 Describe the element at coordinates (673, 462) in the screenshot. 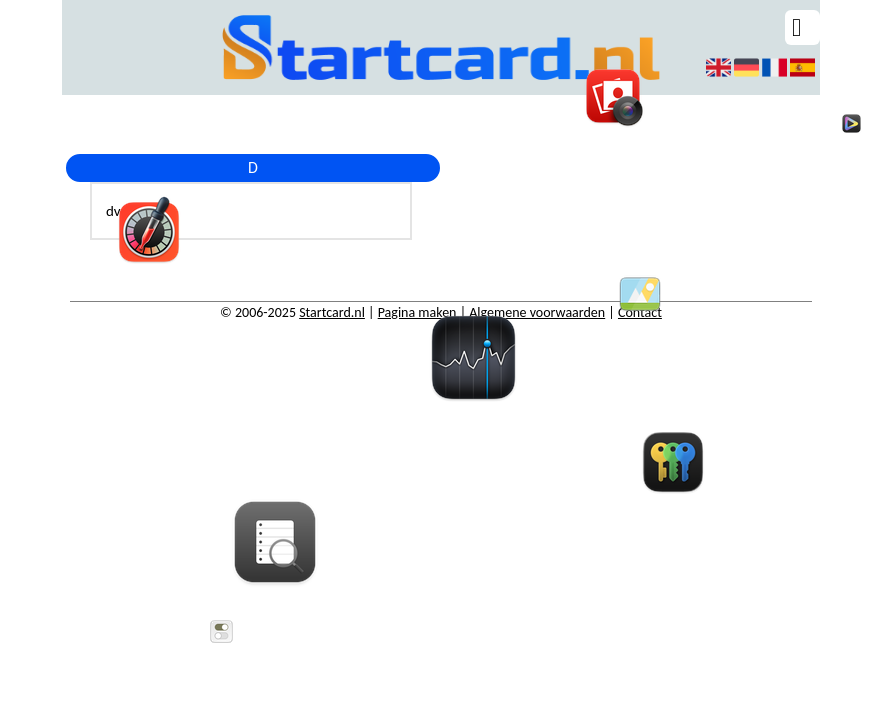

I see `open the passwords app` at that location.